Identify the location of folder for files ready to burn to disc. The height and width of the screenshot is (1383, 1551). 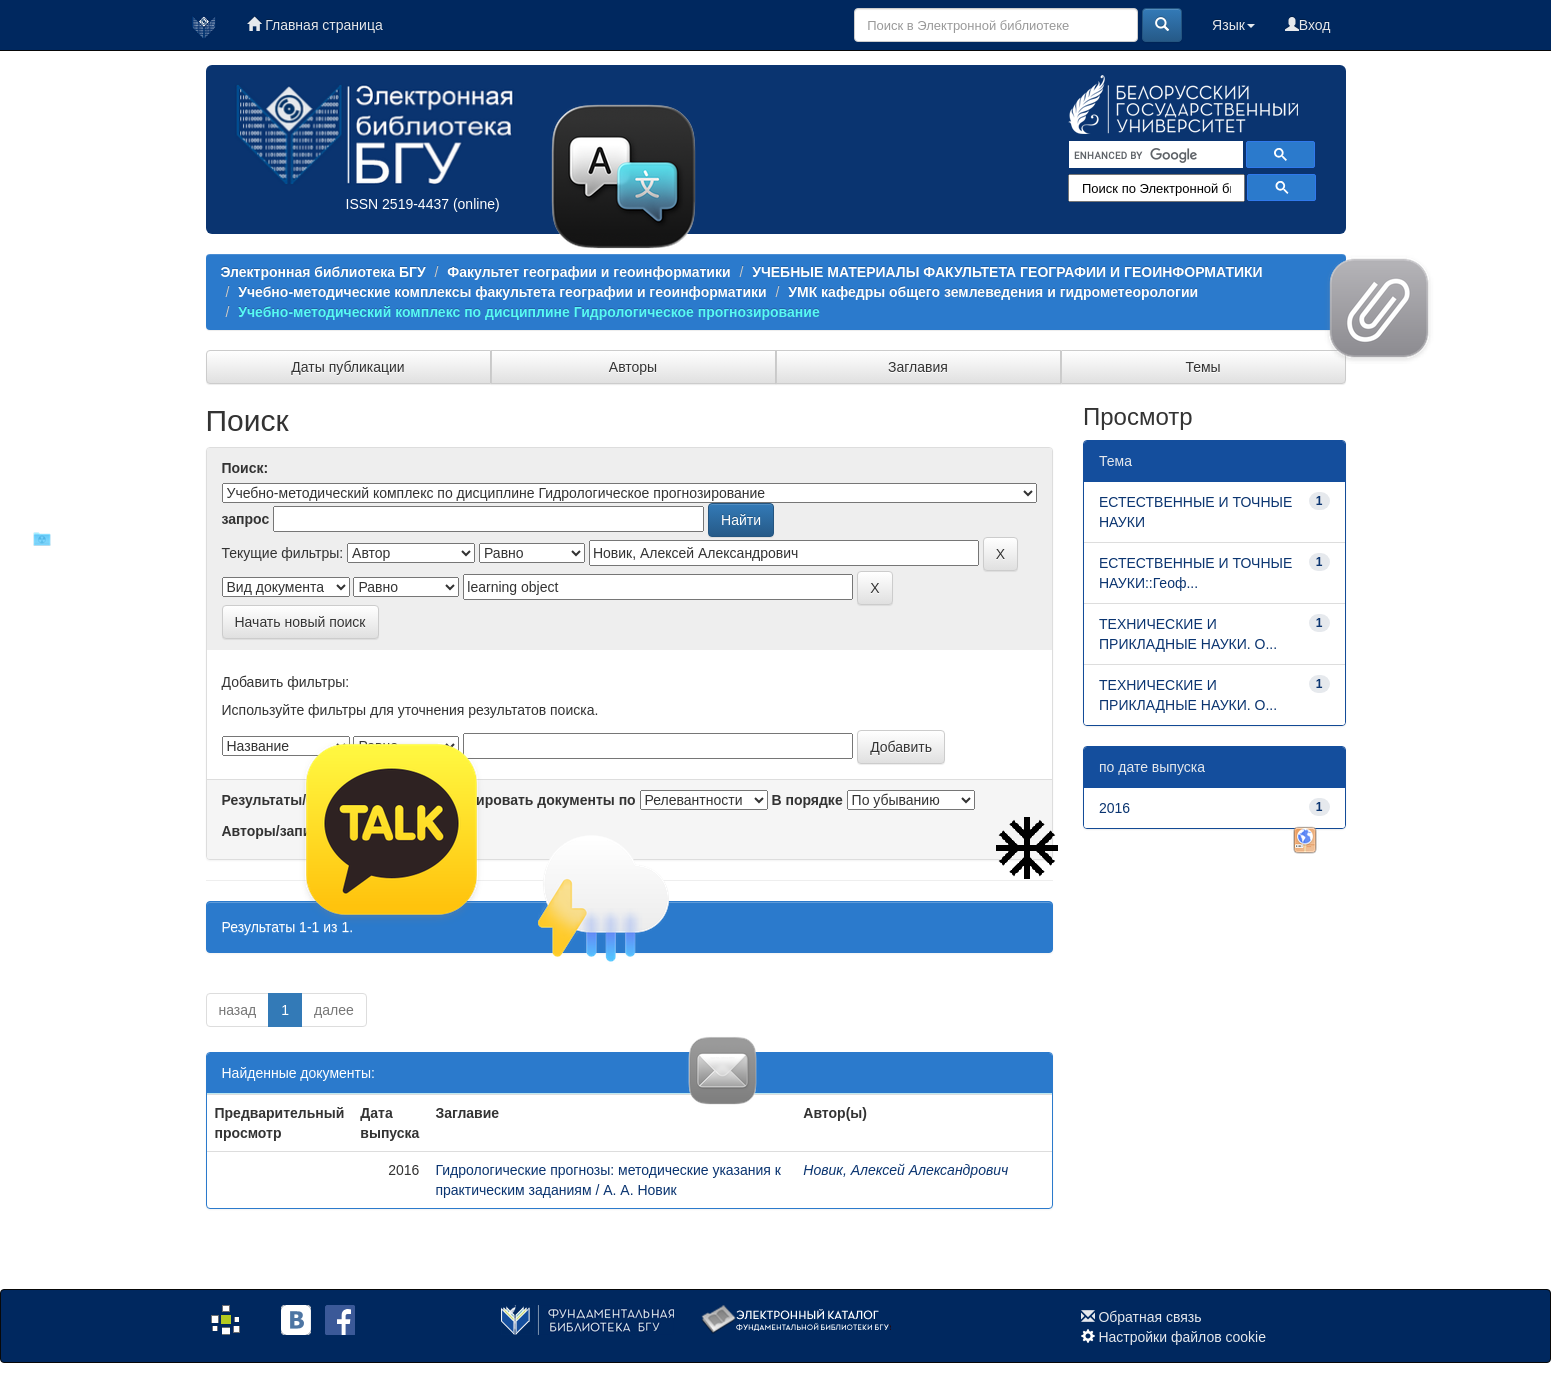
(42, 539).